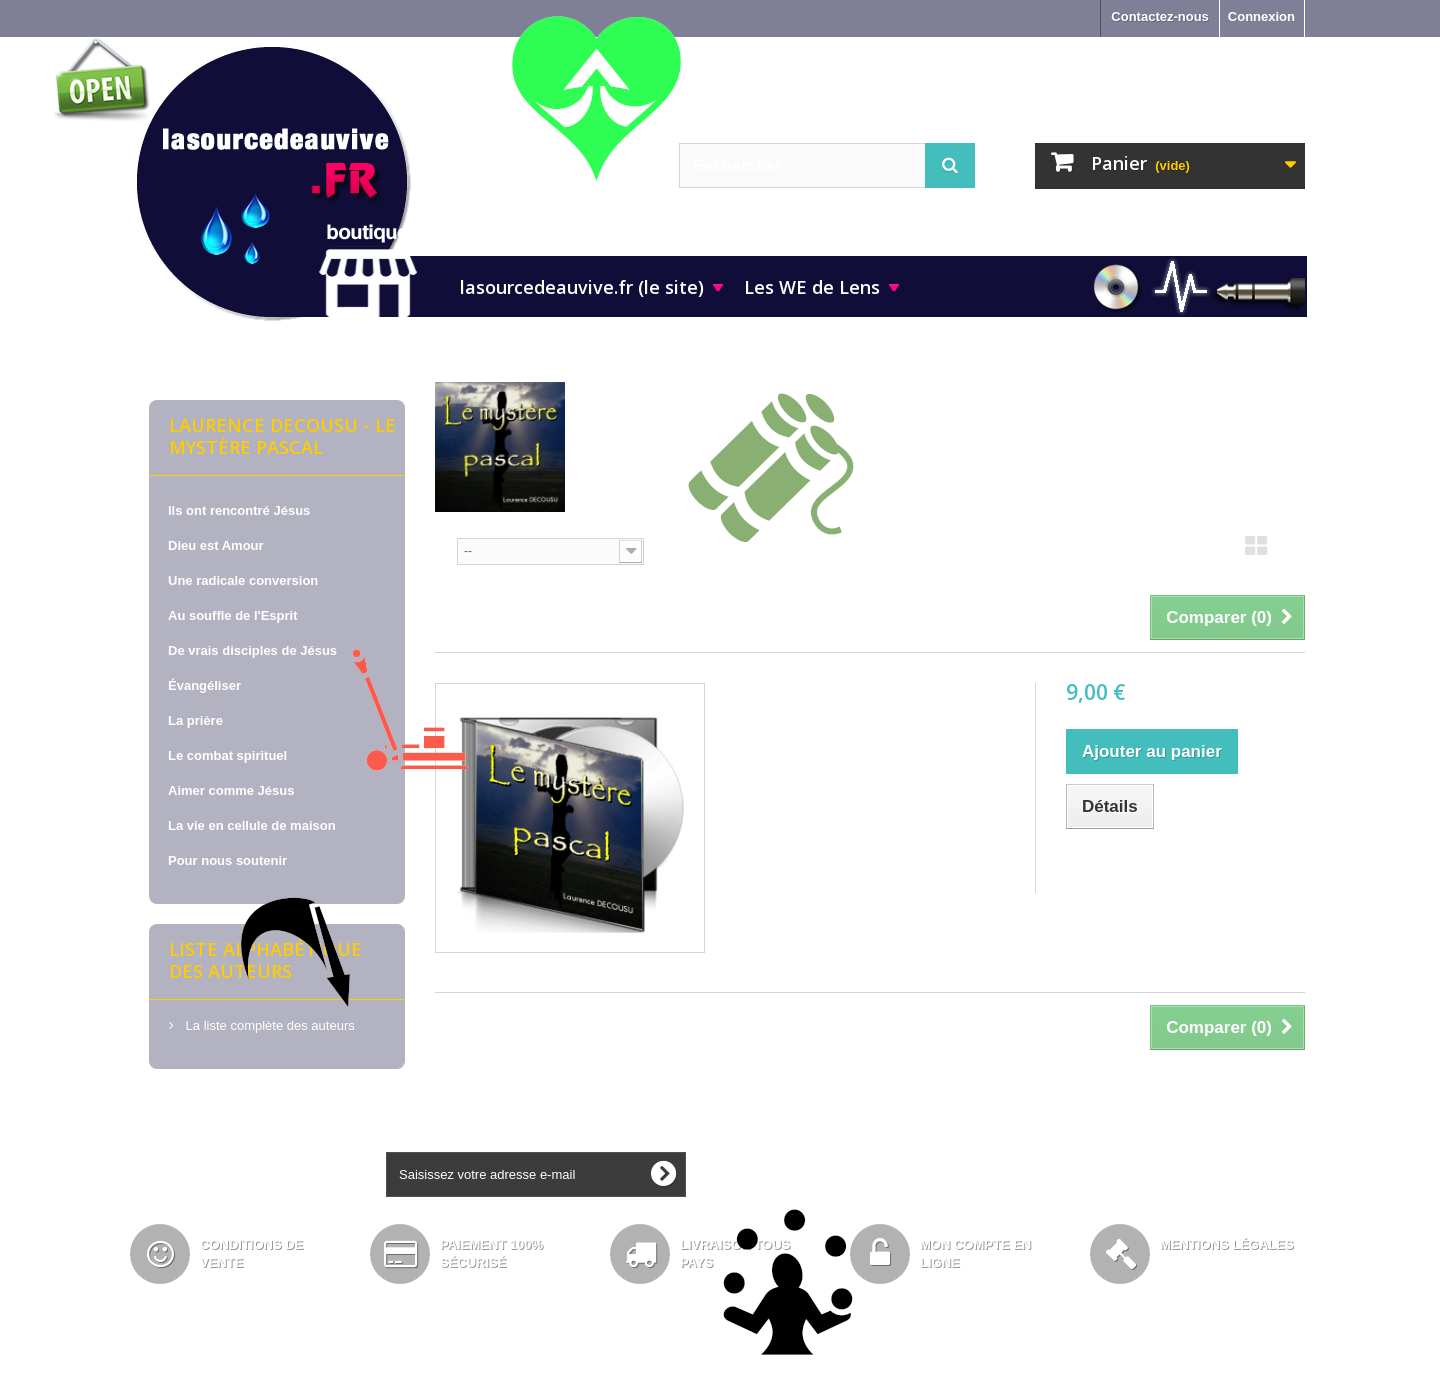 Image resolution: width=1440 pixels, height=1399 pixels. I want to click on access floor cleaning or maintenance tools, so click(413, 708).